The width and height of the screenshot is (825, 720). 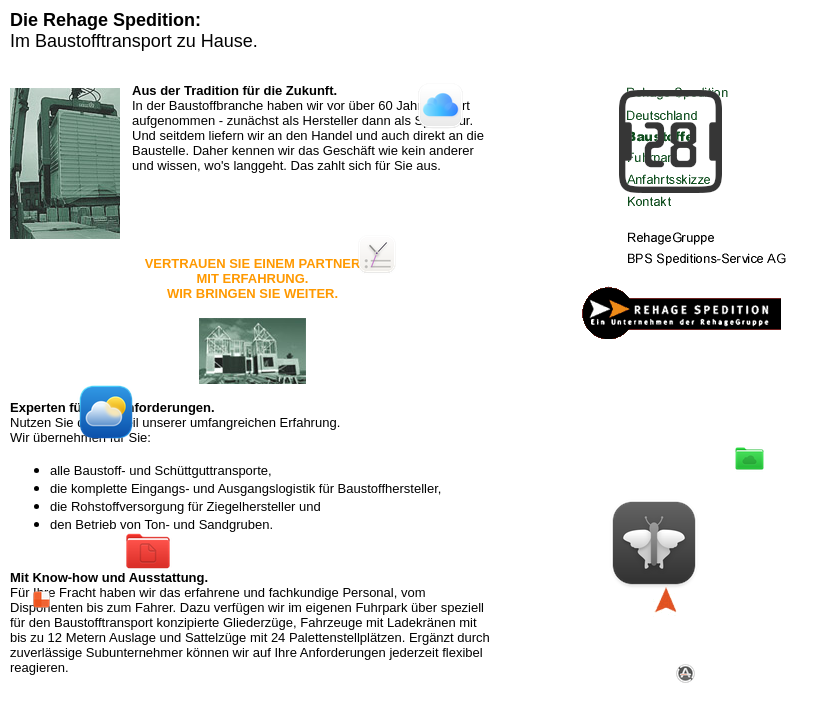 What do you see at coordinates (440, 105) in the screenshot?
I see `open iCloud+ settings and storage management` at bounding box center [440, 105].